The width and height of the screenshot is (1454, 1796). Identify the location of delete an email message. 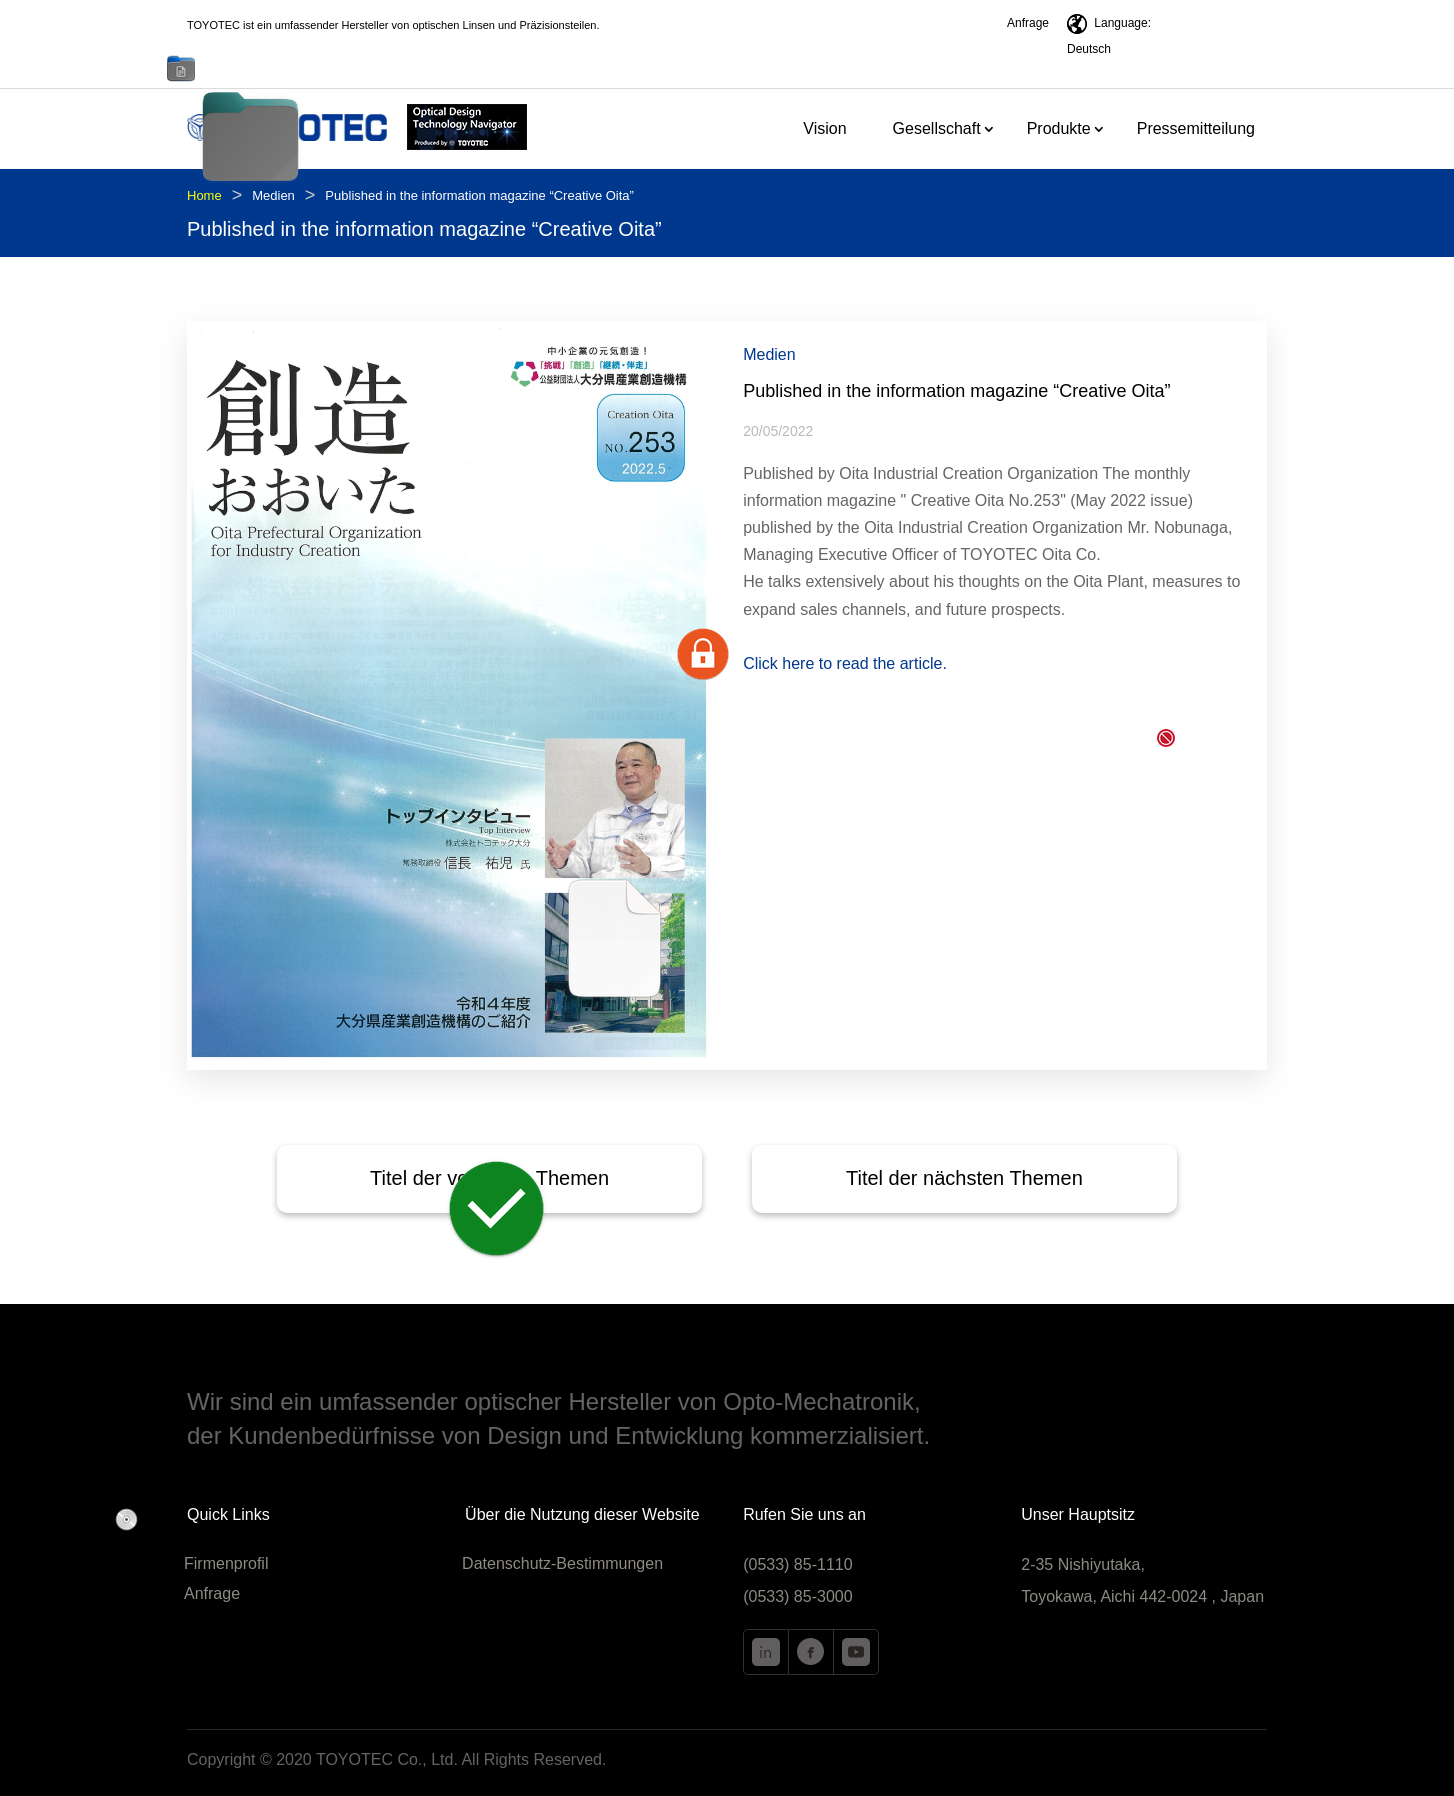
(1166, 738).